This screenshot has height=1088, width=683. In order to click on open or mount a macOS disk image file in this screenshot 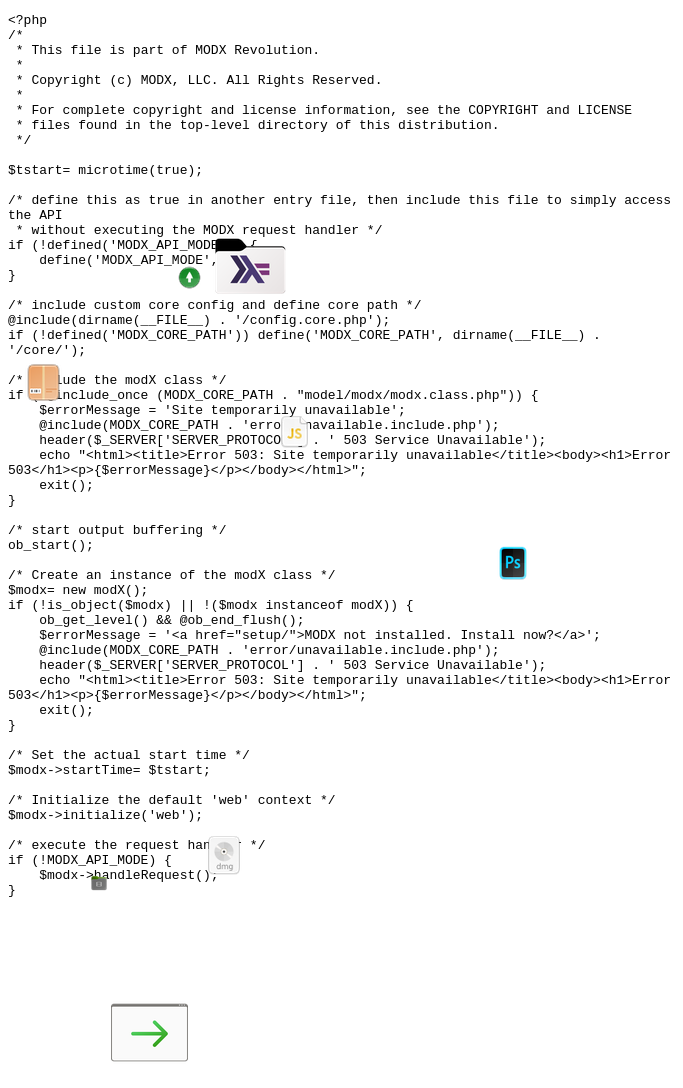, I will do `click(224, 855)`.